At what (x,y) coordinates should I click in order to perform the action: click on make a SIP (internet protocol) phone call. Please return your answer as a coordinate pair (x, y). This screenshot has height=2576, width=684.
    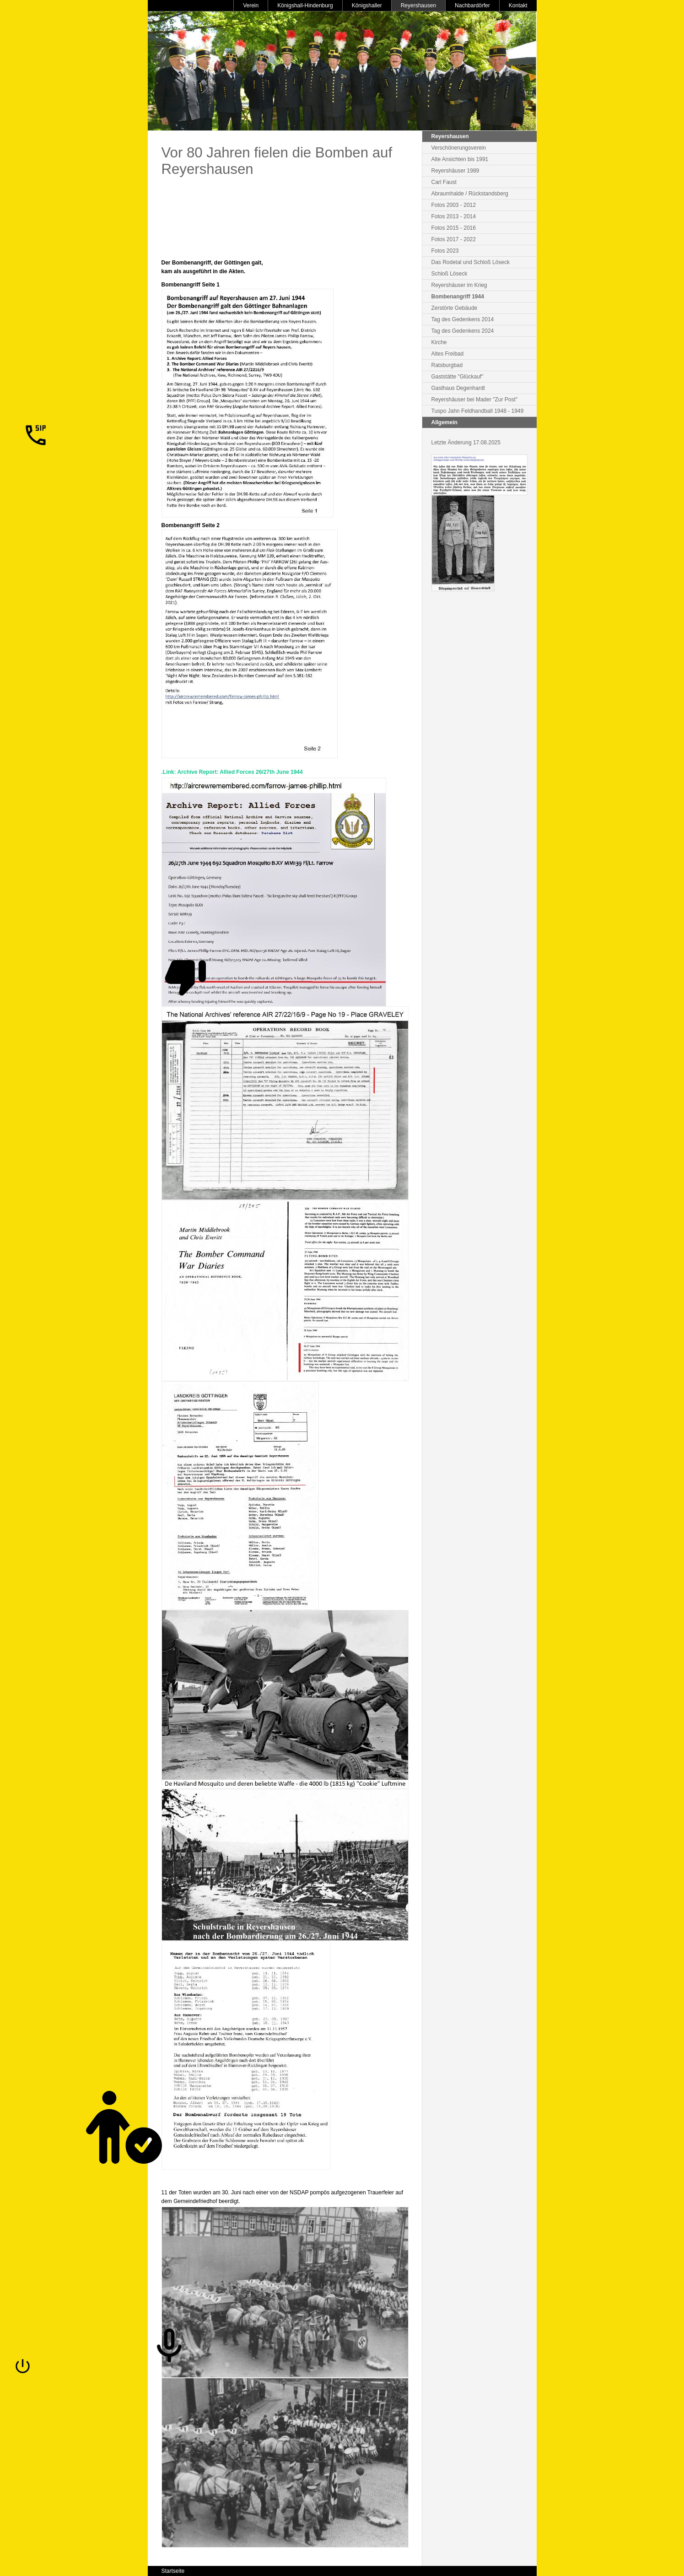
    Looking at the image, I should click on (36, 435).